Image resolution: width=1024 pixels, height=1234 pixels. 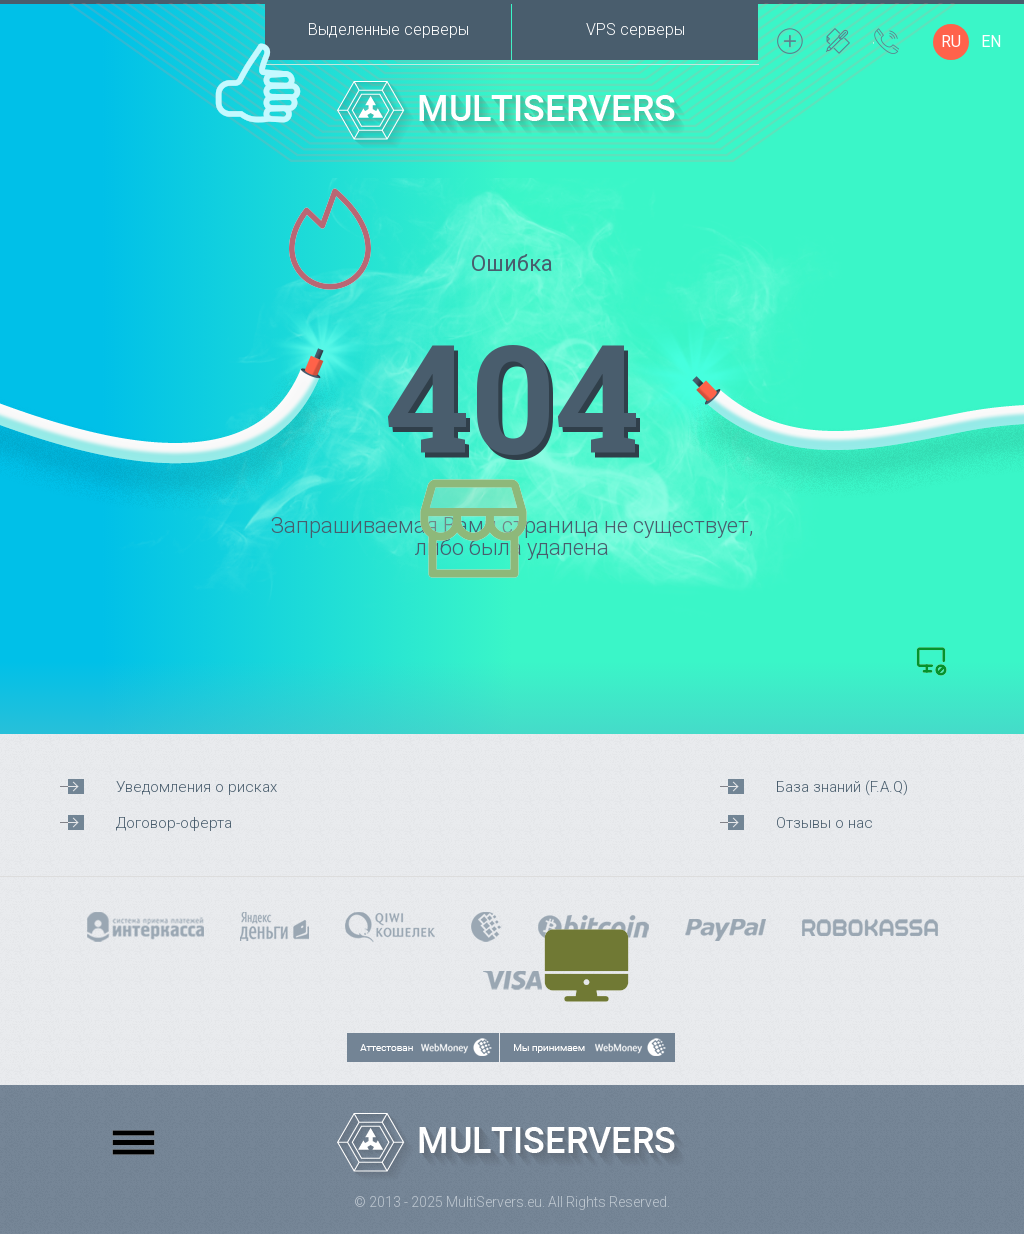 I want to click on indicates trending or popular content, so click(x=330, y=241).